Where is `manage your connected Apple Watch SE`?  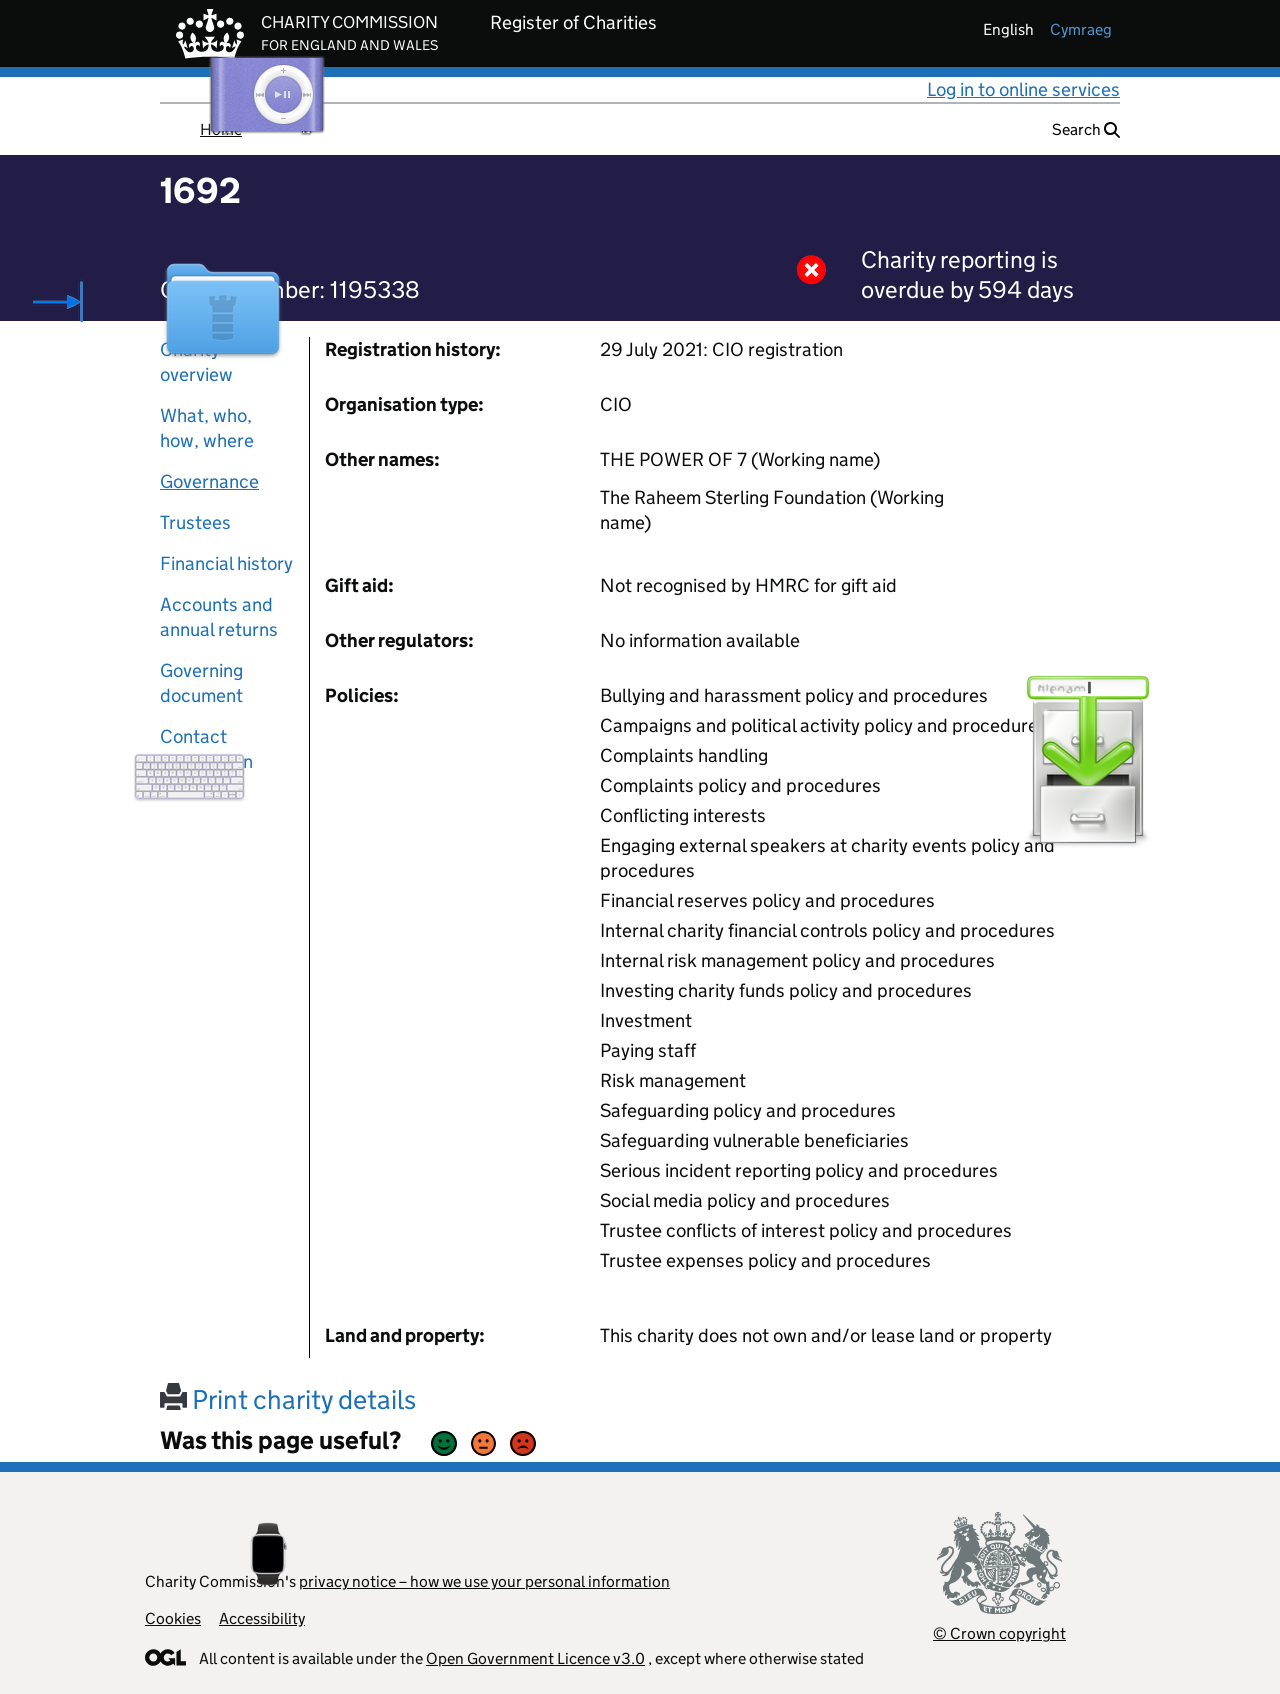 manage your connected Apple Watch SE is located at coordinates (268, 1554).